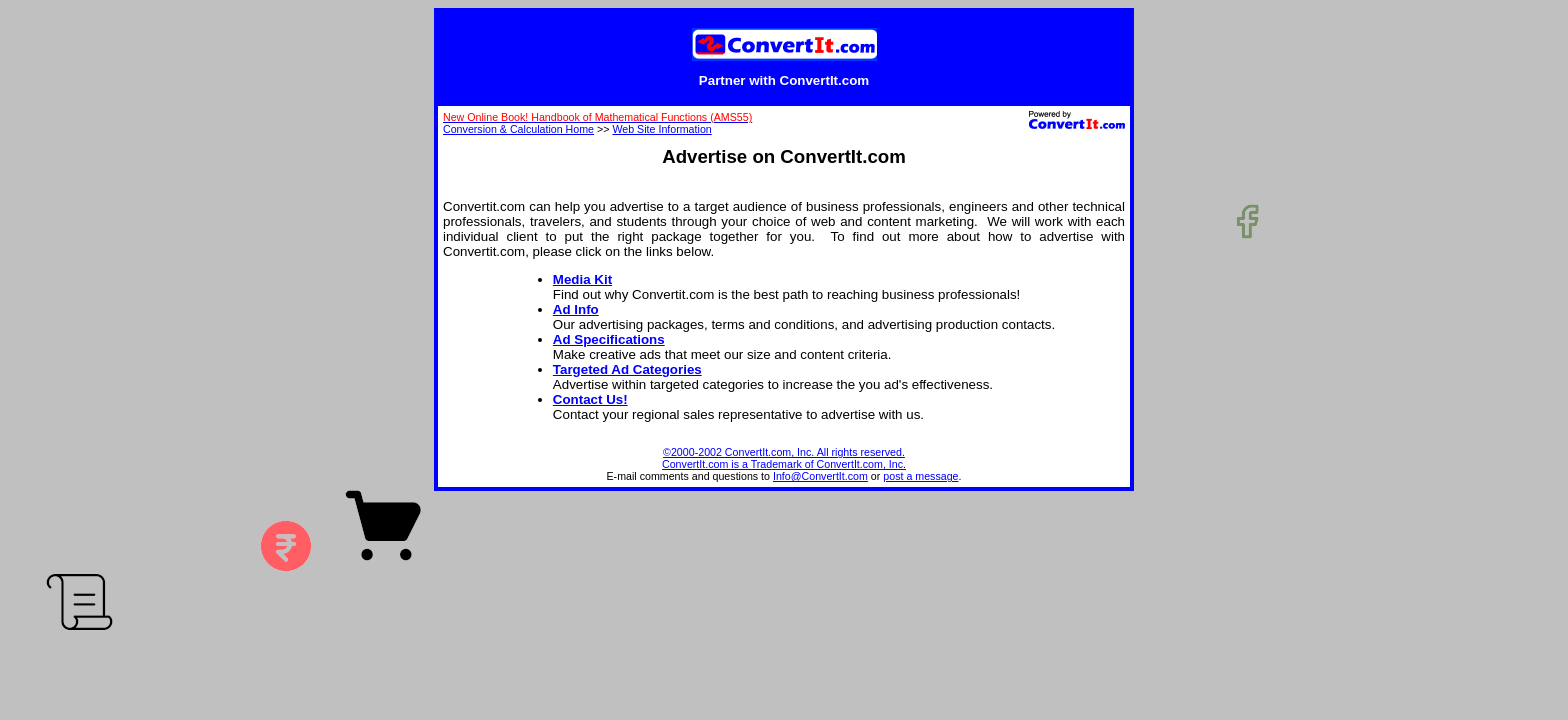  Describe the element at coordinates (286, 546) in the screenshot. I see `view balance or payment amount in indian rupees` at that location.